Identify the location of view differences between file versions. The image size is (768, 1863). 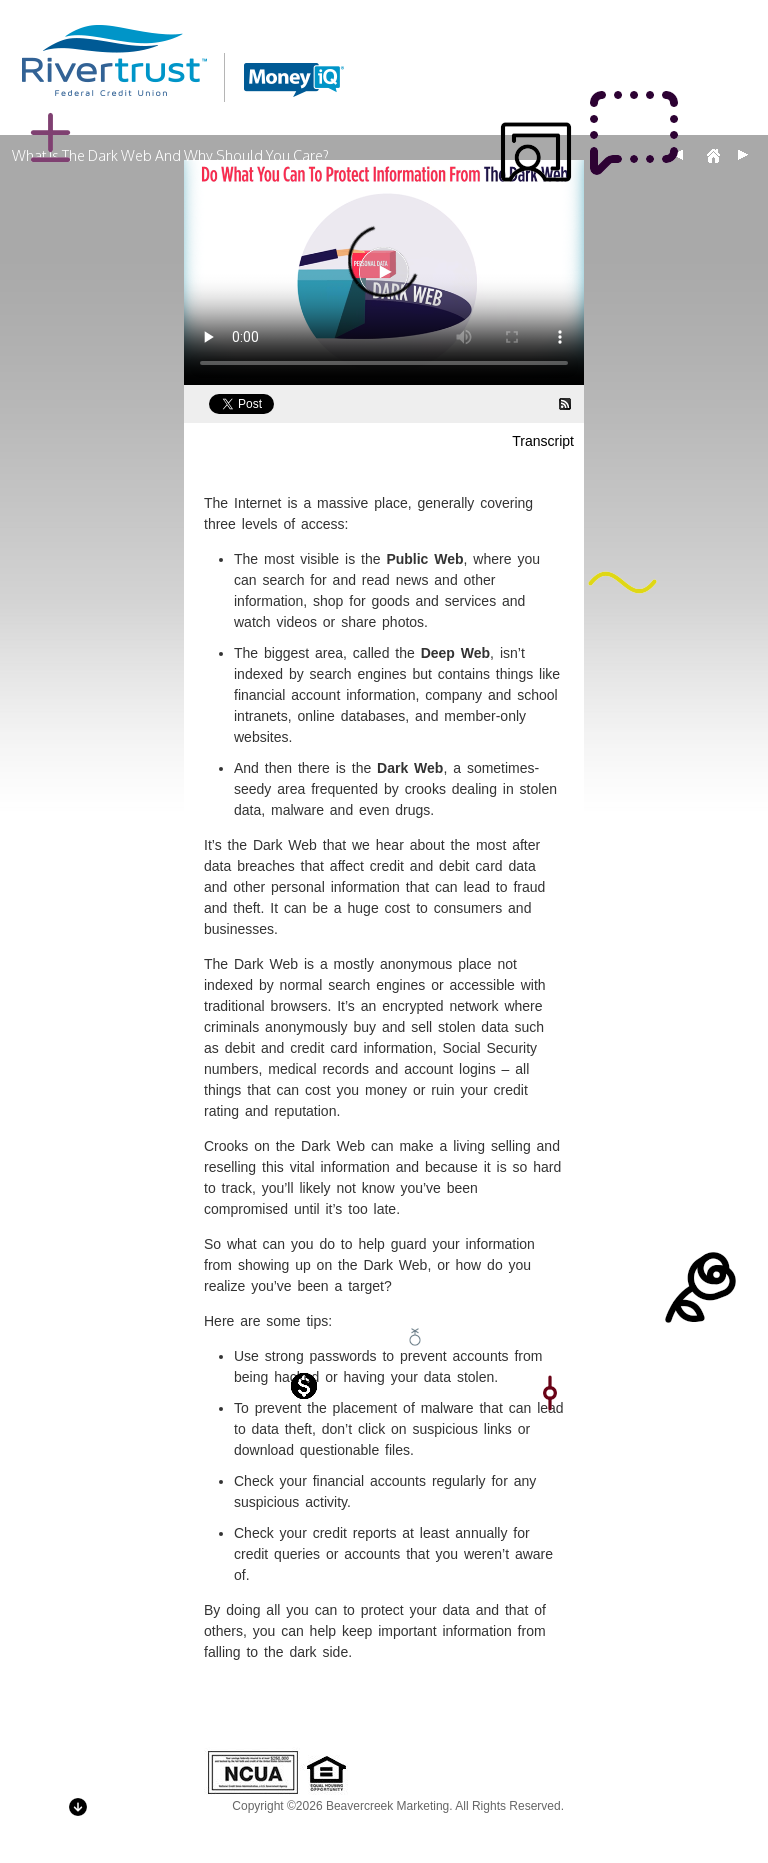
(50, 137).